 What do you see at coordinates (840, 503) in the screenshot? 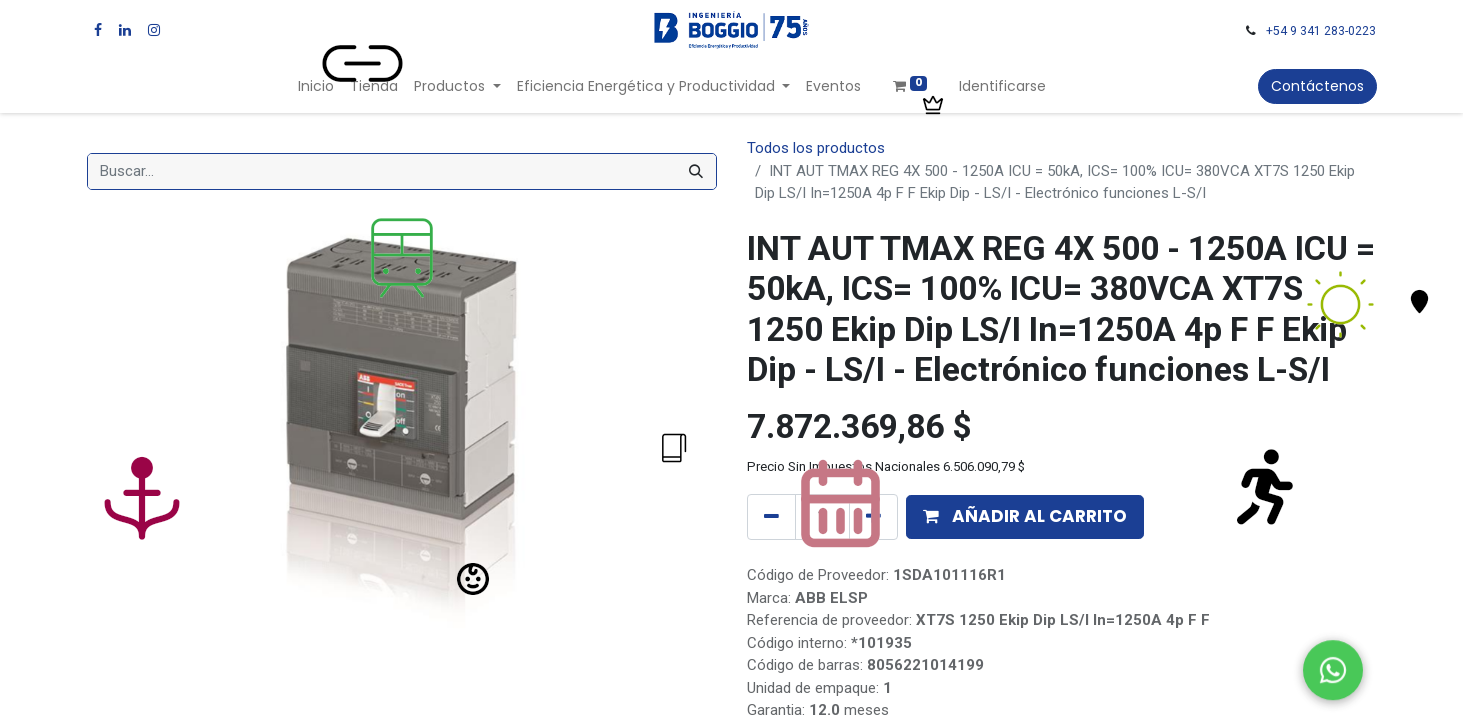
I see `view monthly calendar` at bounding box center [840, 503].